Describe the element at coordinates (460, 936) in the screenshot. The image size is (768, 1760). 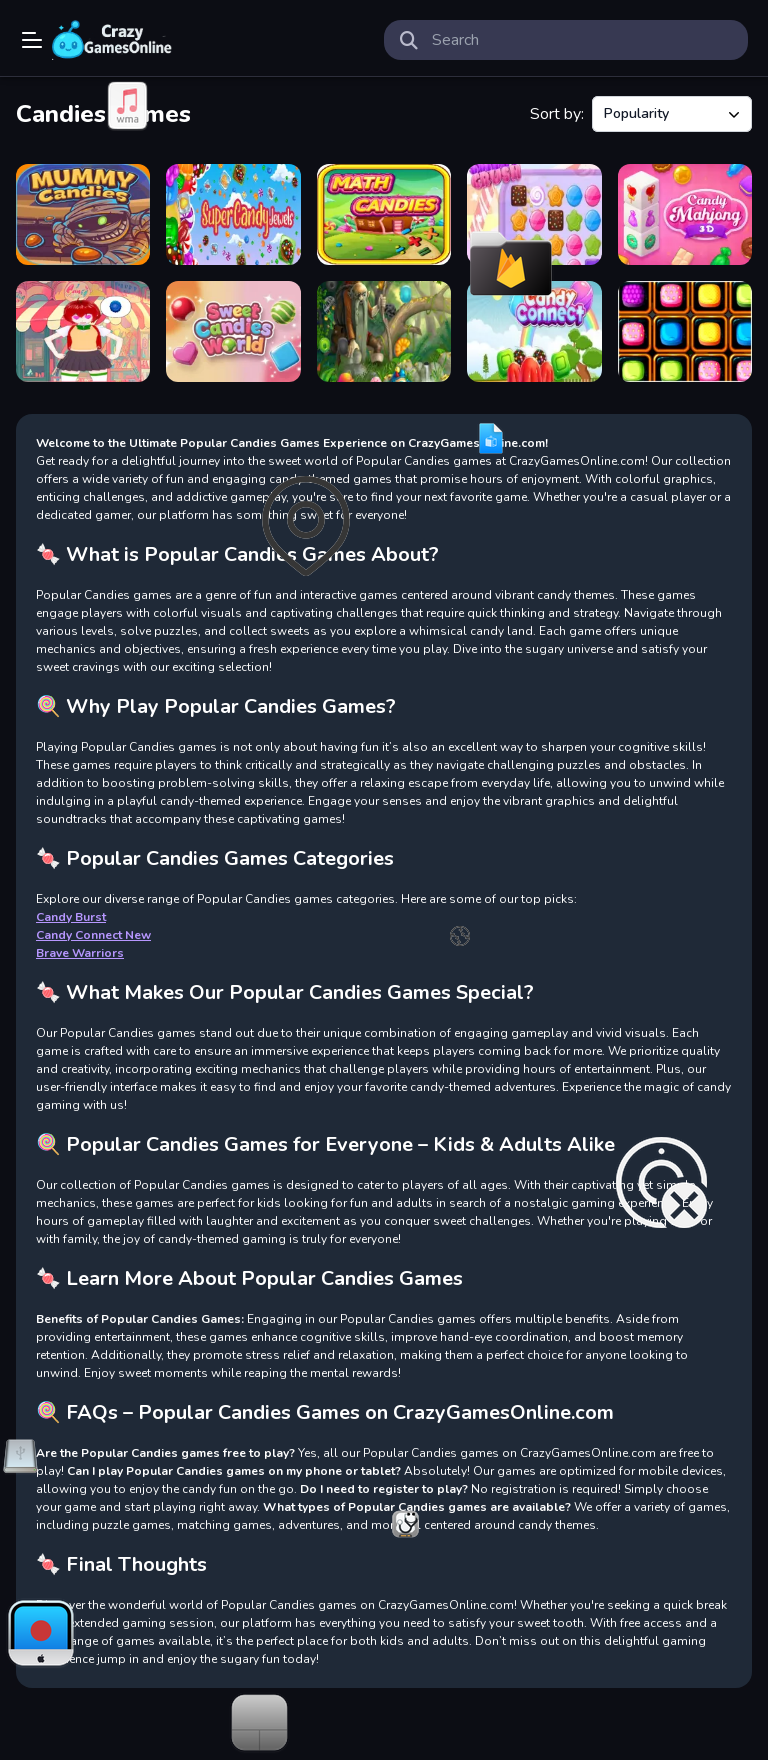
I see `access sports and activity emoji` at that location.